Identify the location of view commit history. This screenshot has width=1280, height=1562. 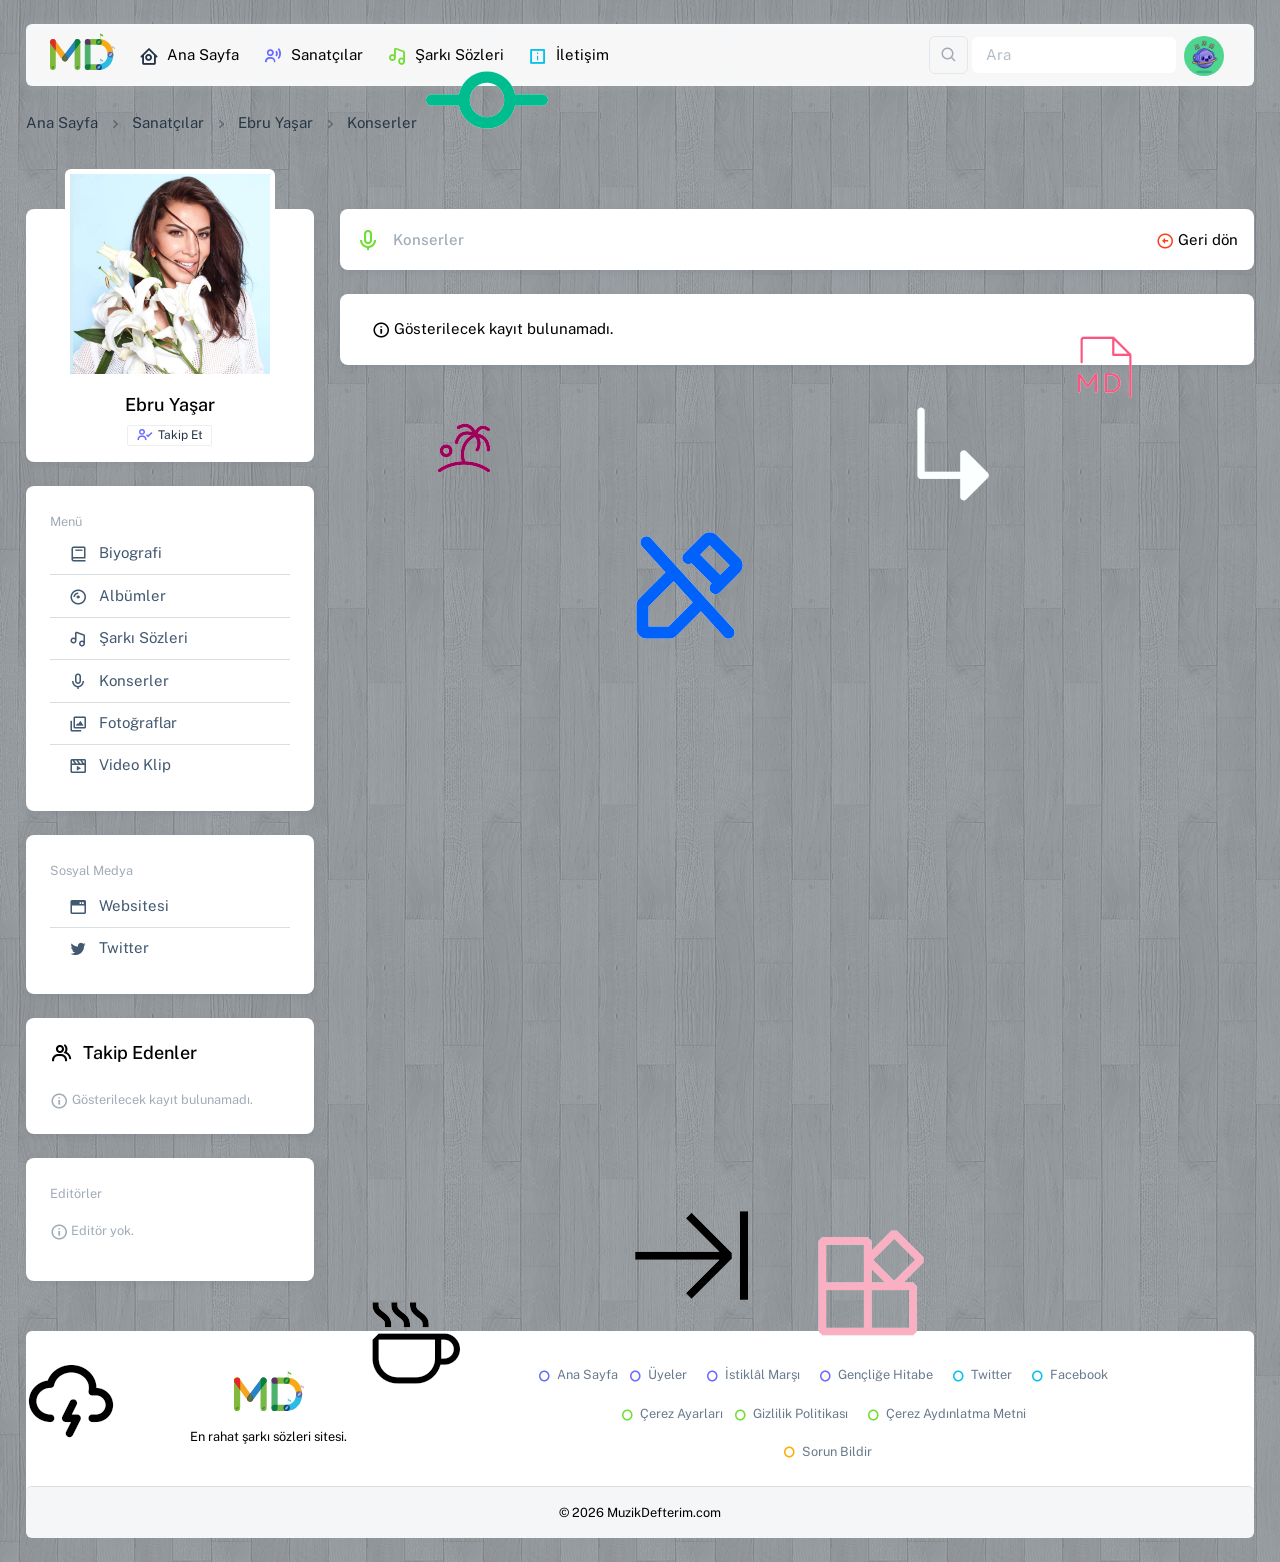
(487, 100).